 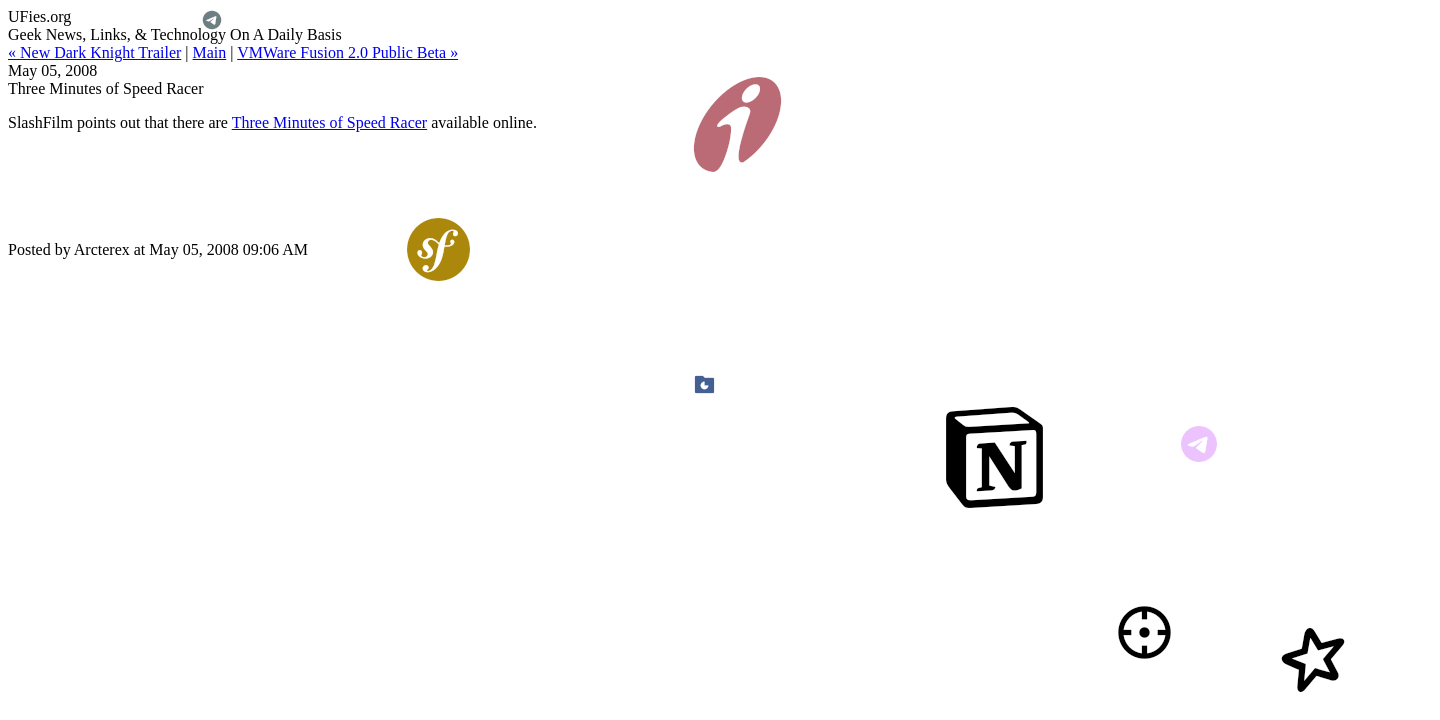 What do you see at coordinates (212, 20) in the screenshot?
I see `open telegram messaging app` at bounding box center [212, 20].